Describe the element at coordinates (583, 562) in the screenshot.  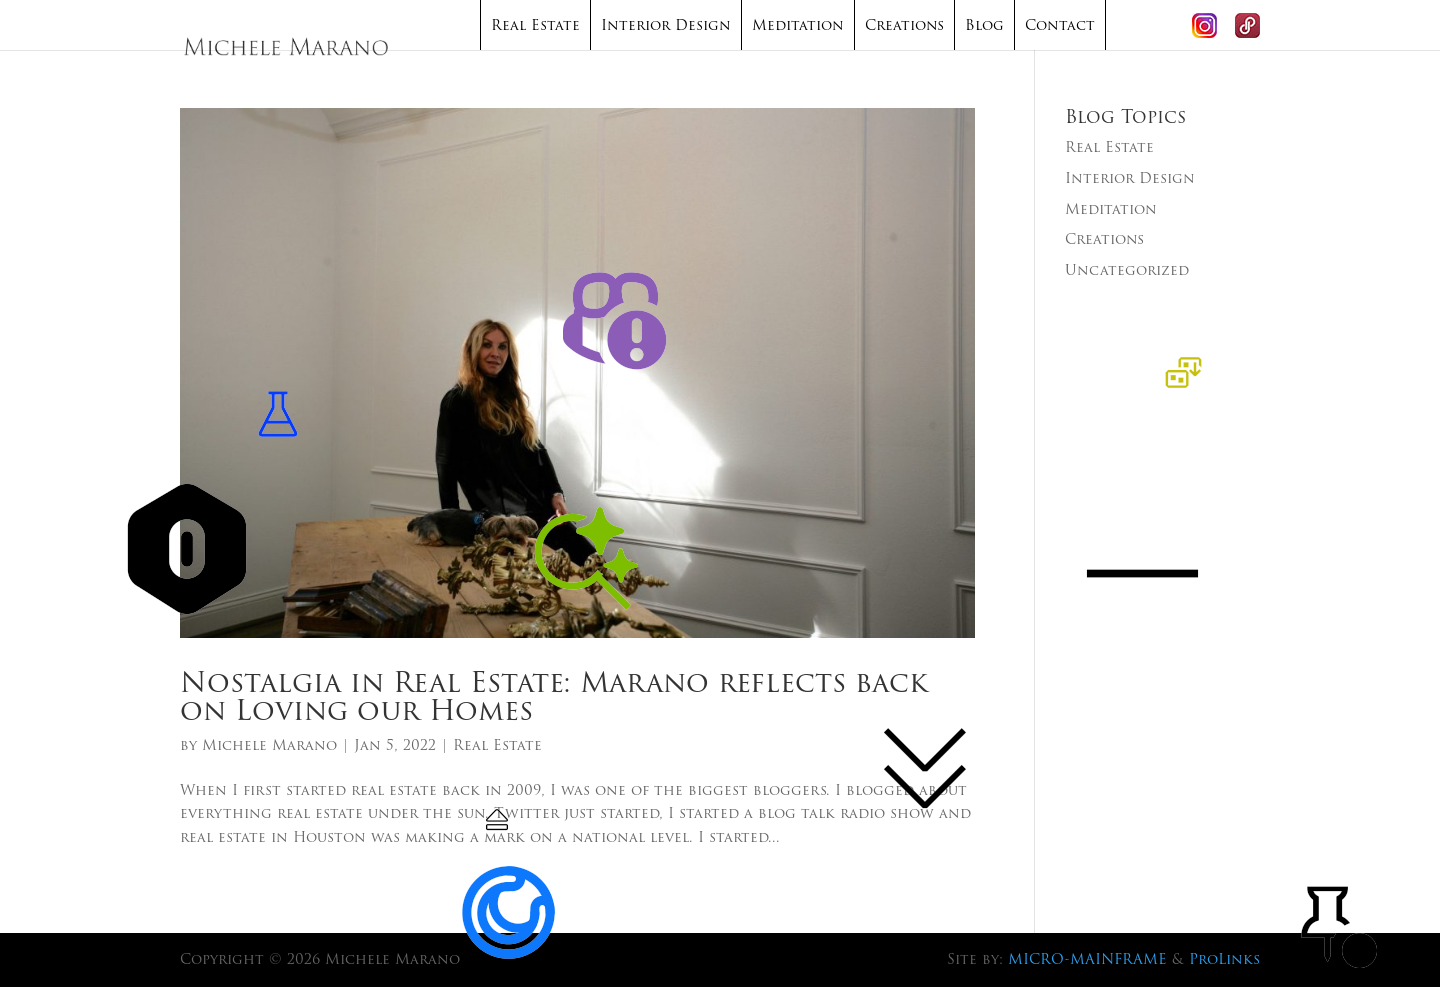
I see `search with AI-powered suggestions` at that location.